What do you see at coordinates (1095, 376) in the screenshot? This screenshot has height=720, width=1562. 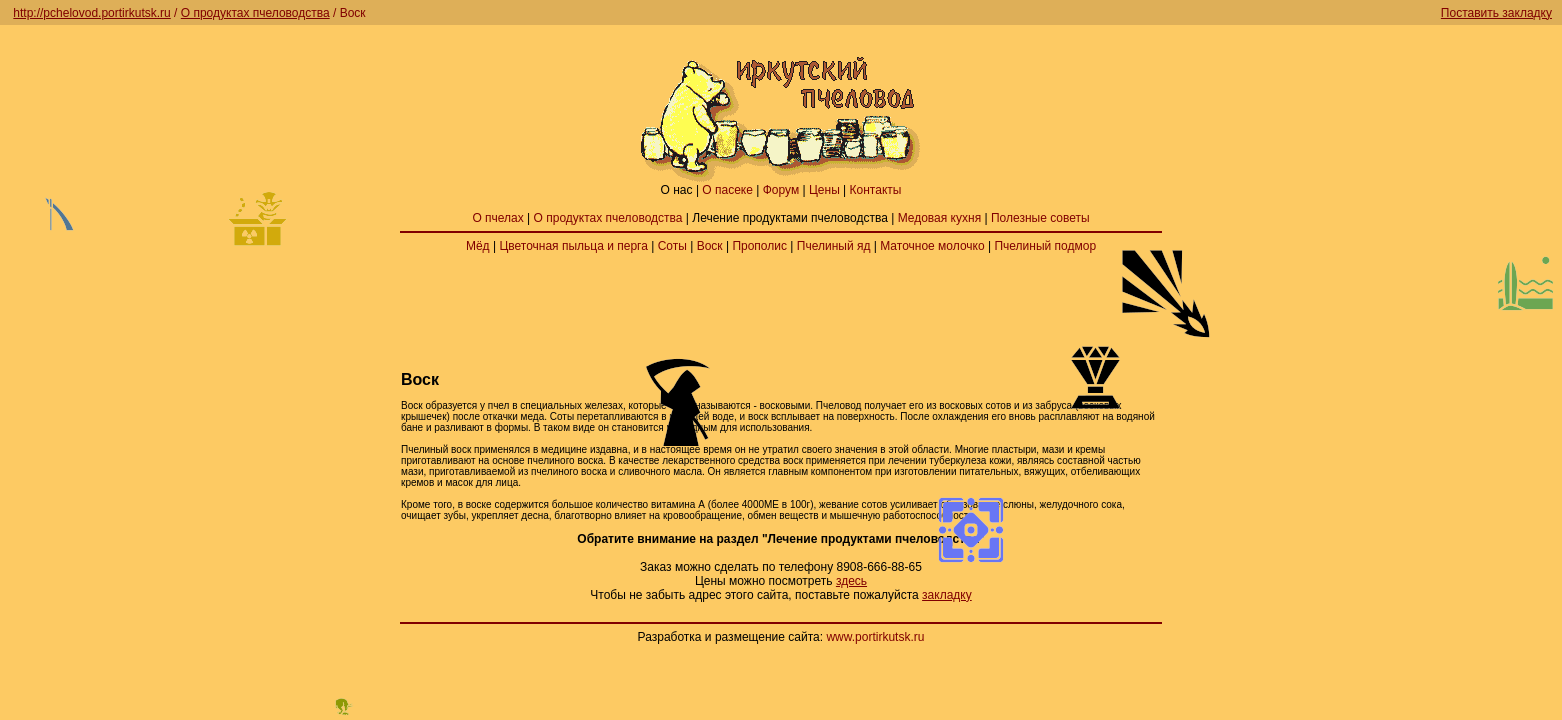 I see `view premium achievements or rewards` at bounding box center [1095, 376].